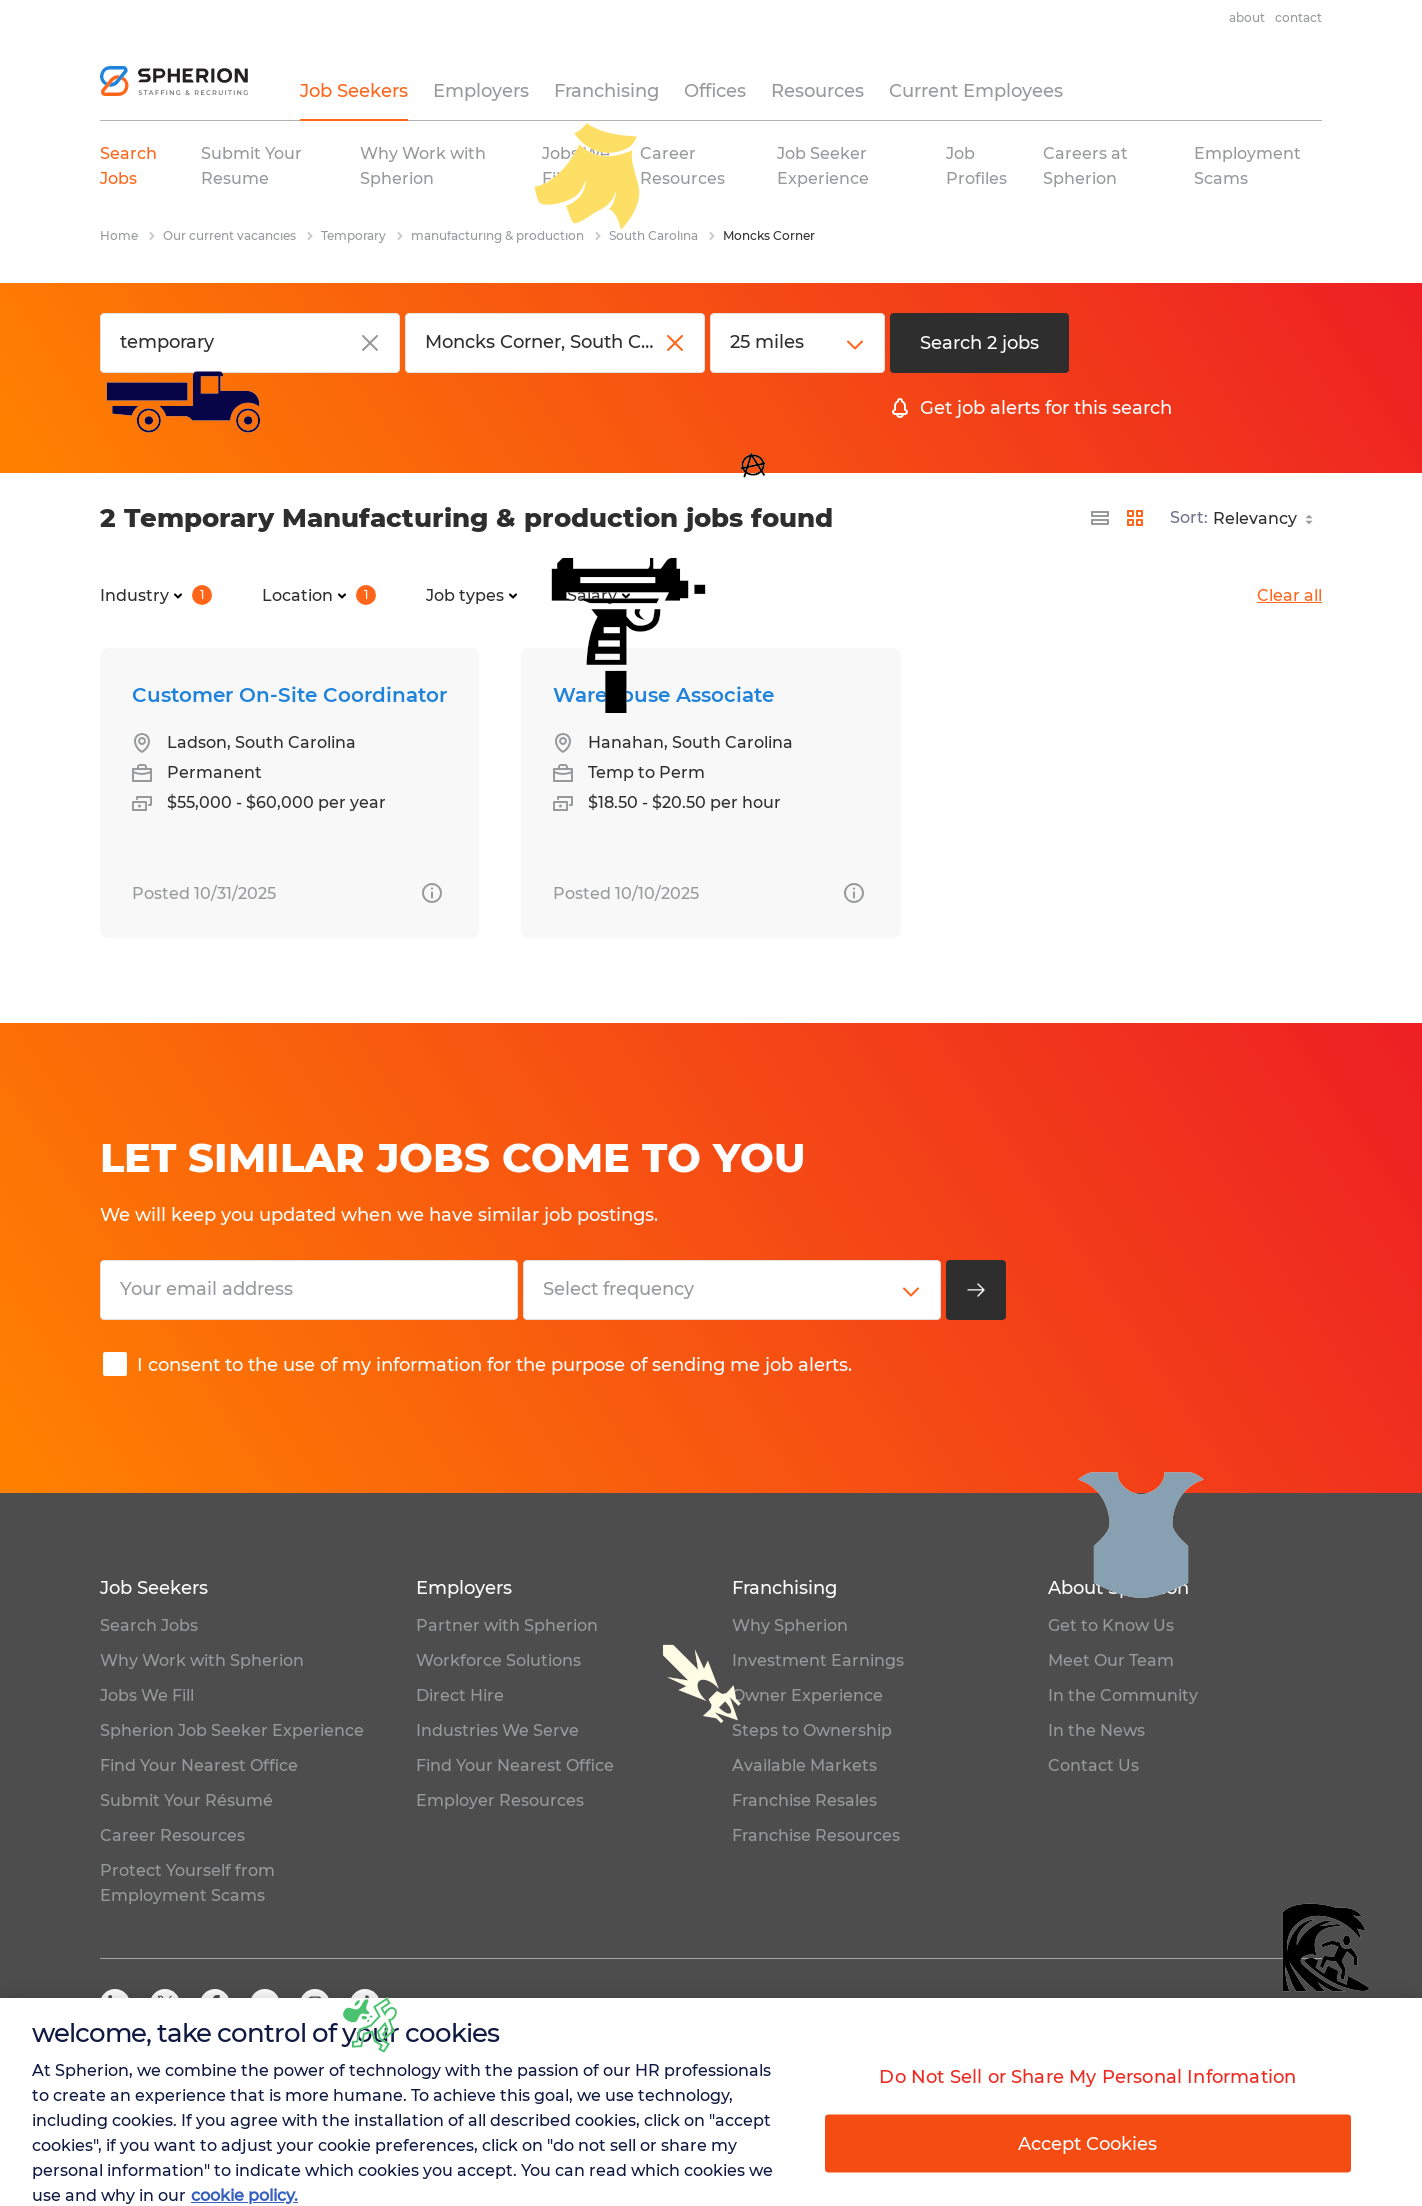 The image size is (1422, 2206). What do you see at coordinates (628, 635) in the screenshot?
I see `select uzi weapon in game inventory` at bounding box center [628, 635].